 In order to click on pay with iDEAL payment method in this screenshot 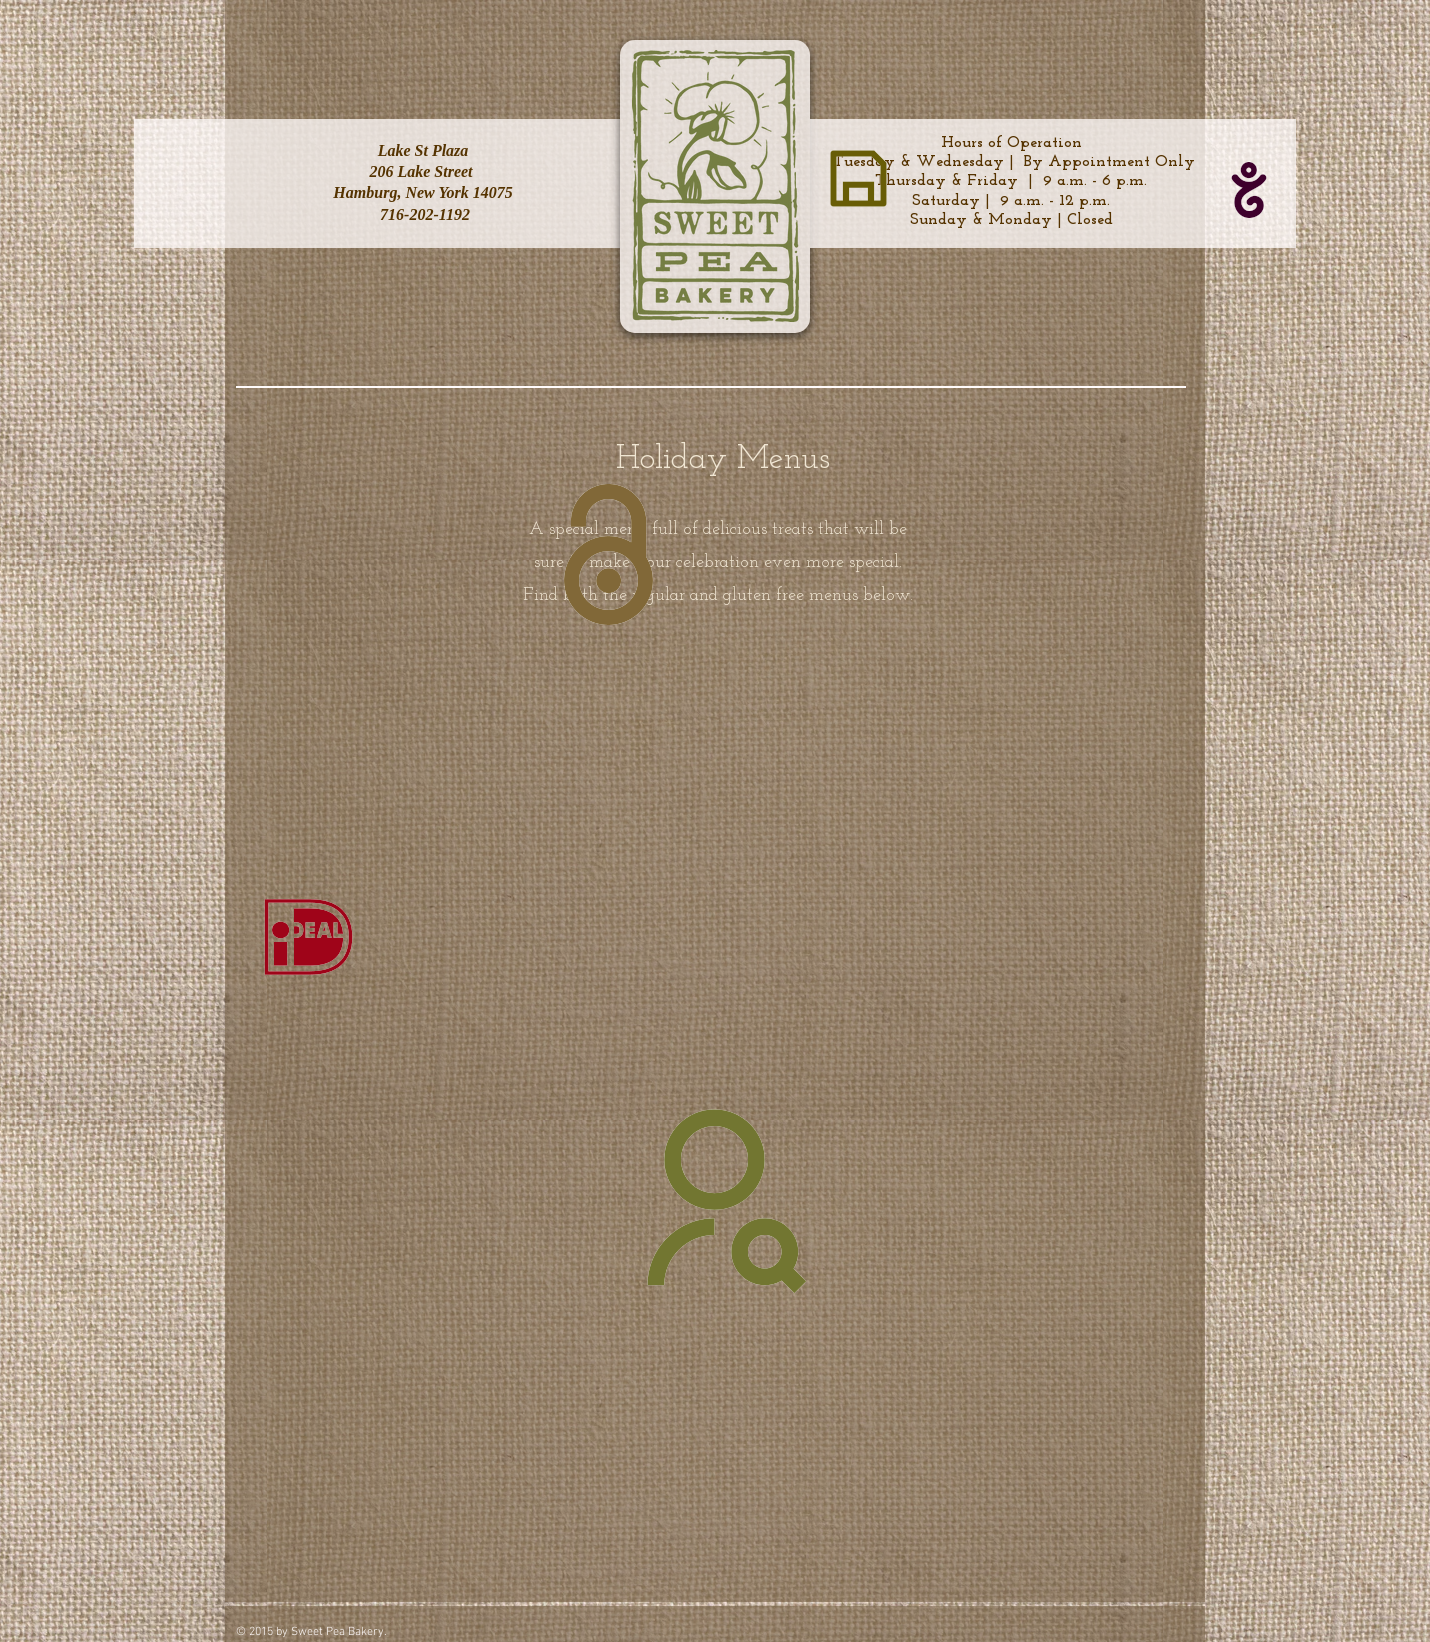, I will do `click(308, 937)`.